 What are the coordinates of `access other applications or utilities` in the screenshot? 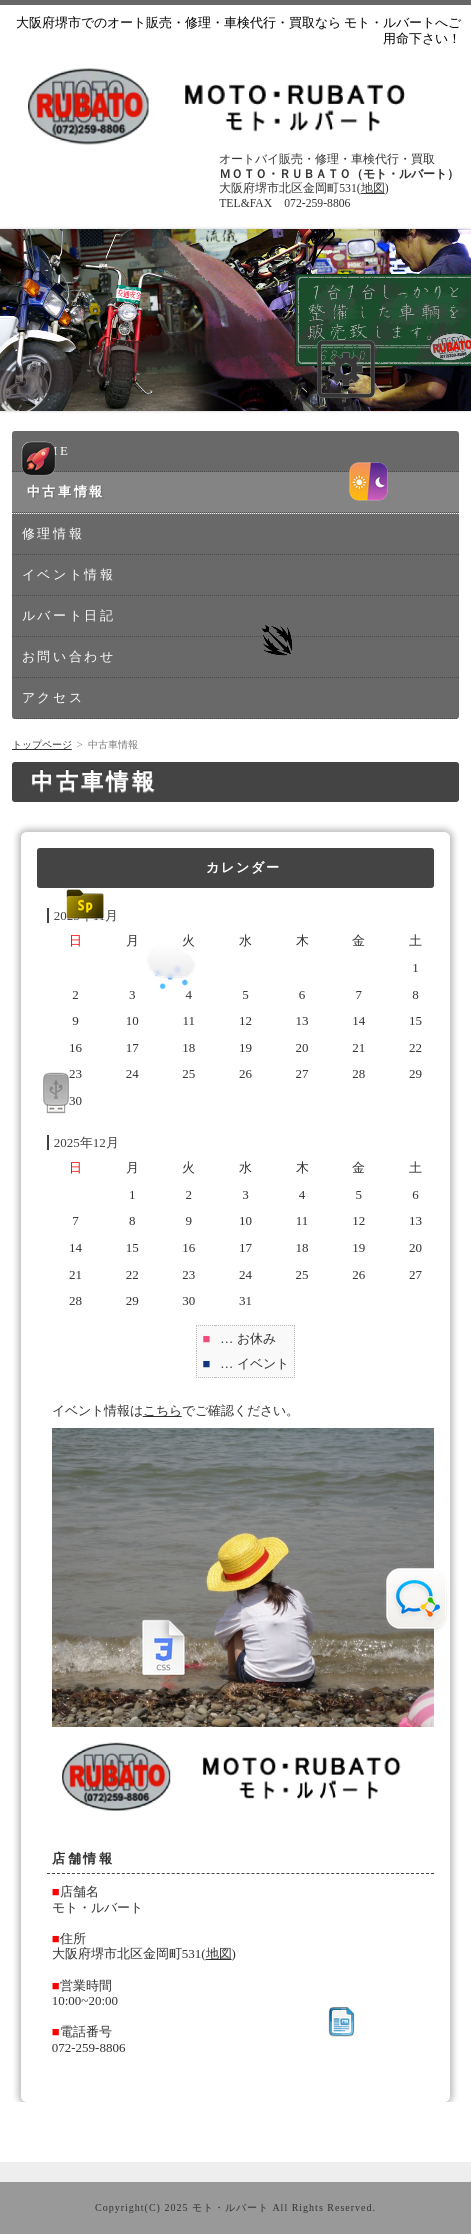 It's located at (346, 369).